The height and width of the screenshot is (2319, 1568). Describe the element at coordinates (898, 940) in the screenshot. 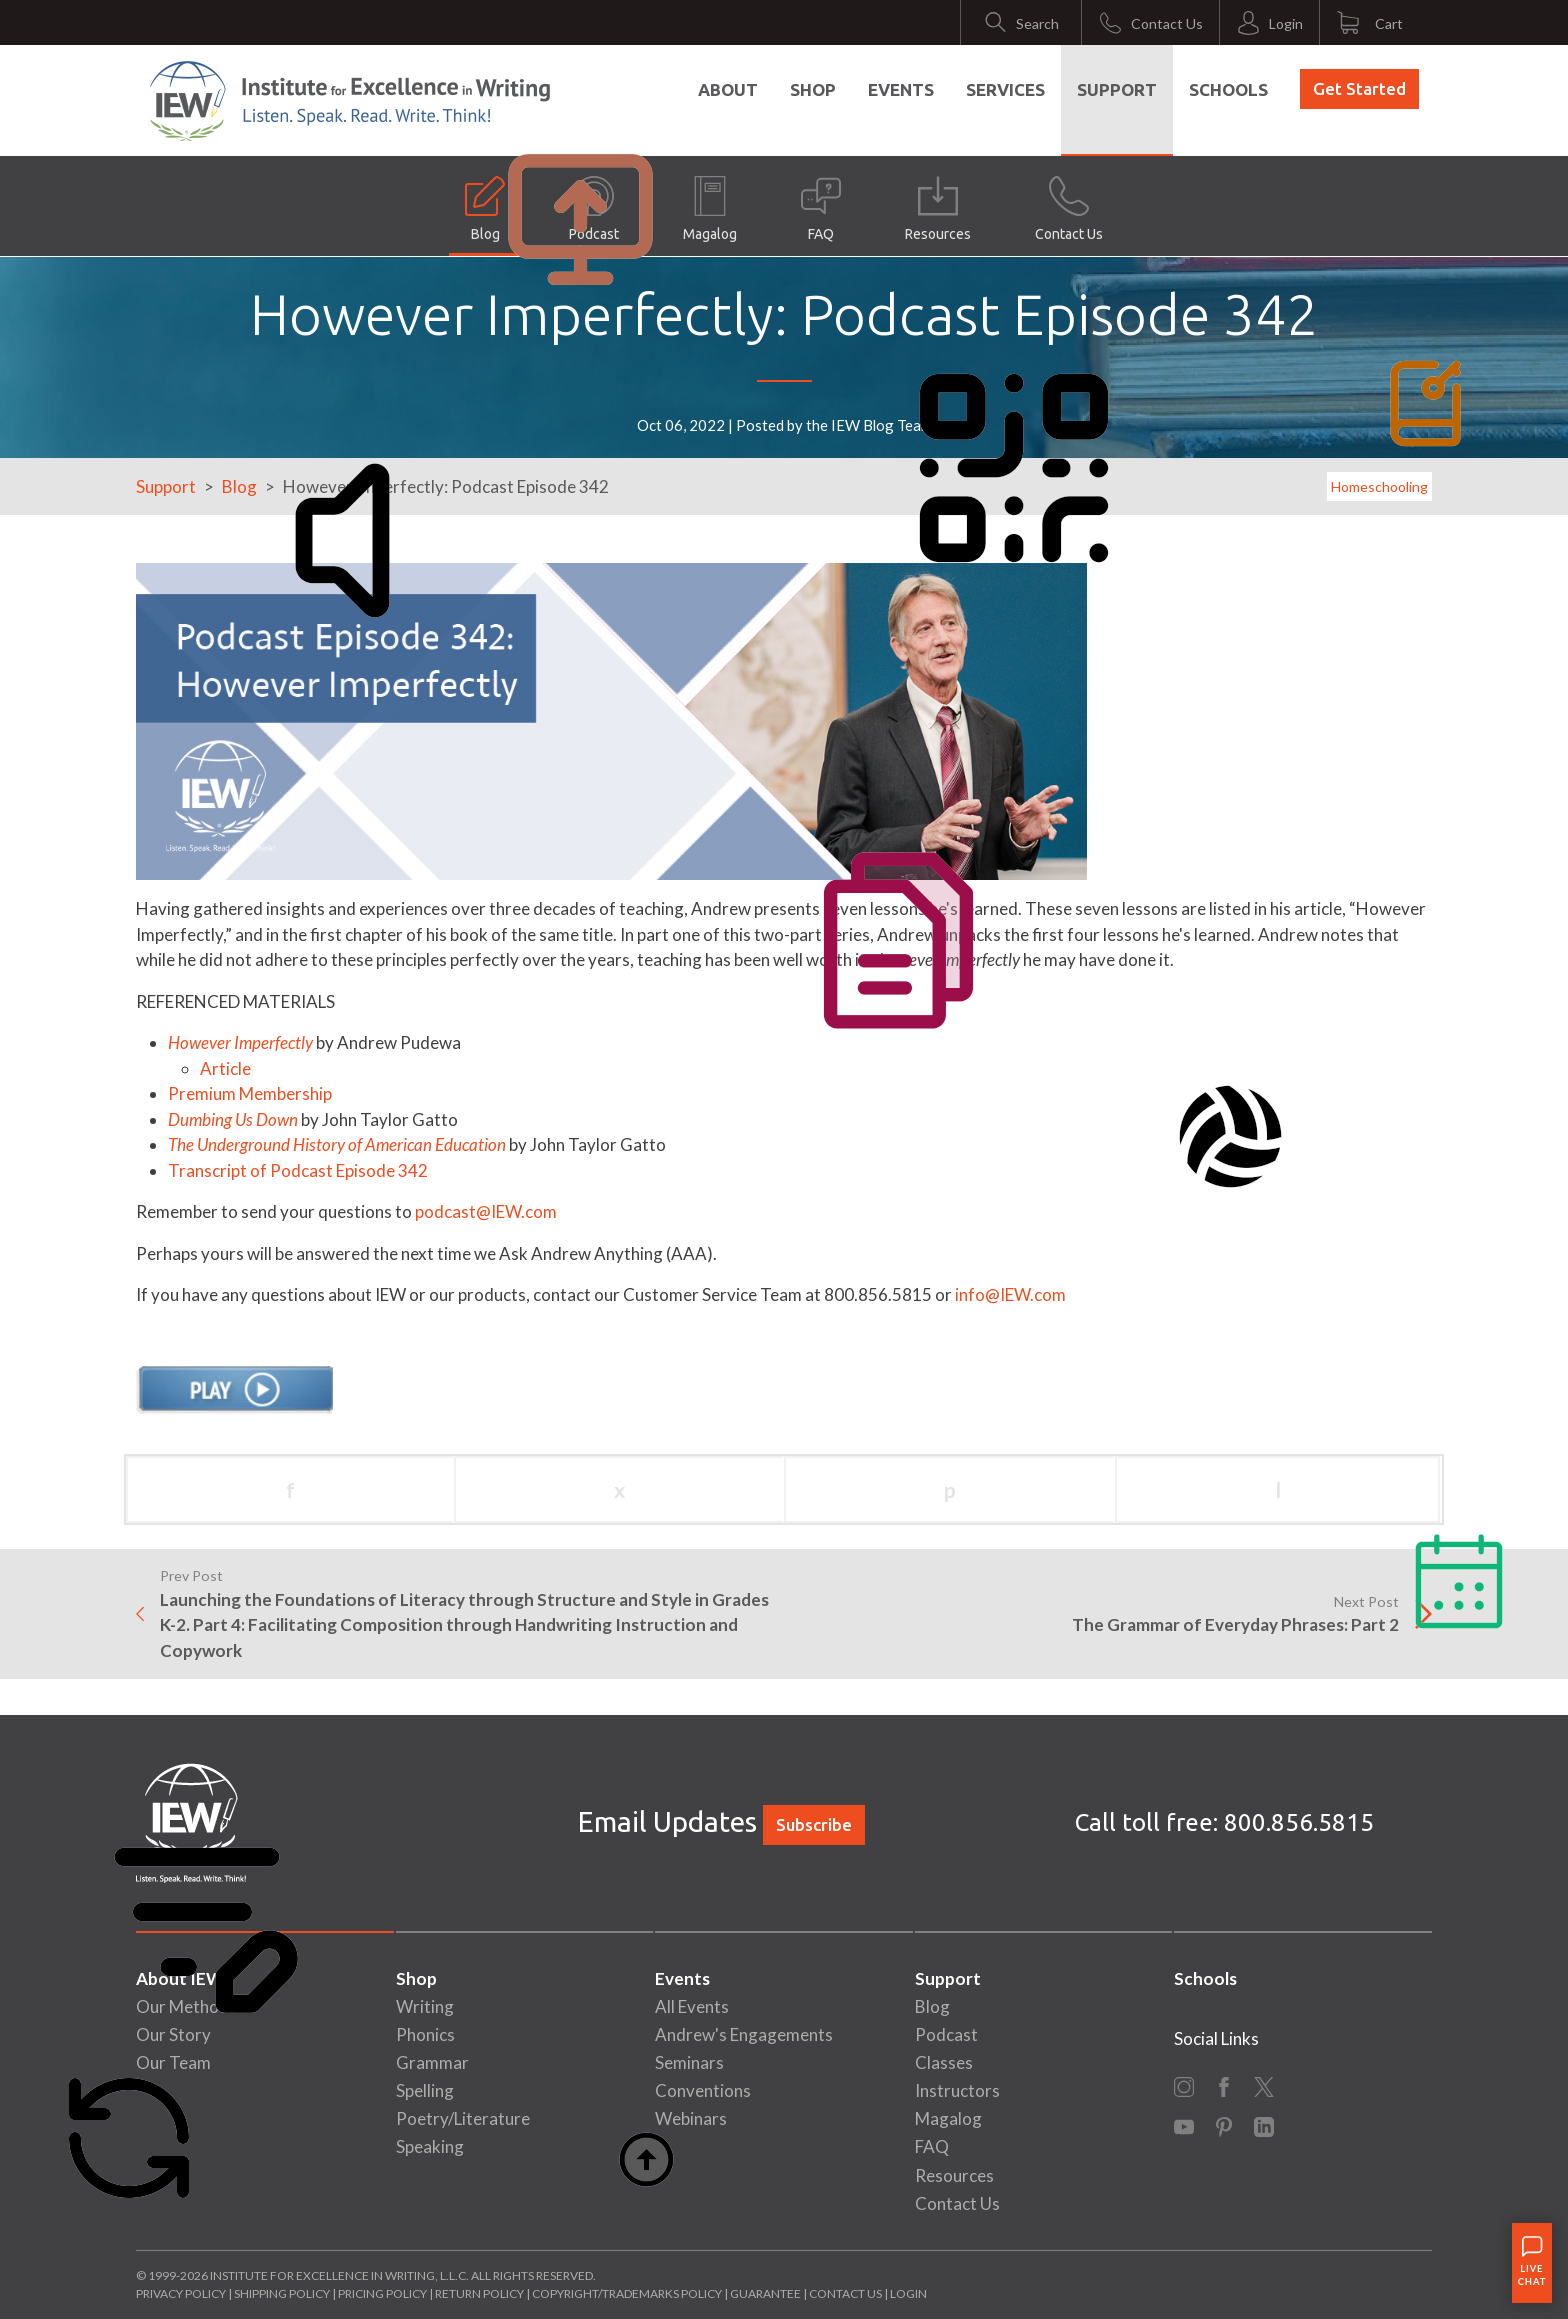

I see `view all files or documents` at that location.